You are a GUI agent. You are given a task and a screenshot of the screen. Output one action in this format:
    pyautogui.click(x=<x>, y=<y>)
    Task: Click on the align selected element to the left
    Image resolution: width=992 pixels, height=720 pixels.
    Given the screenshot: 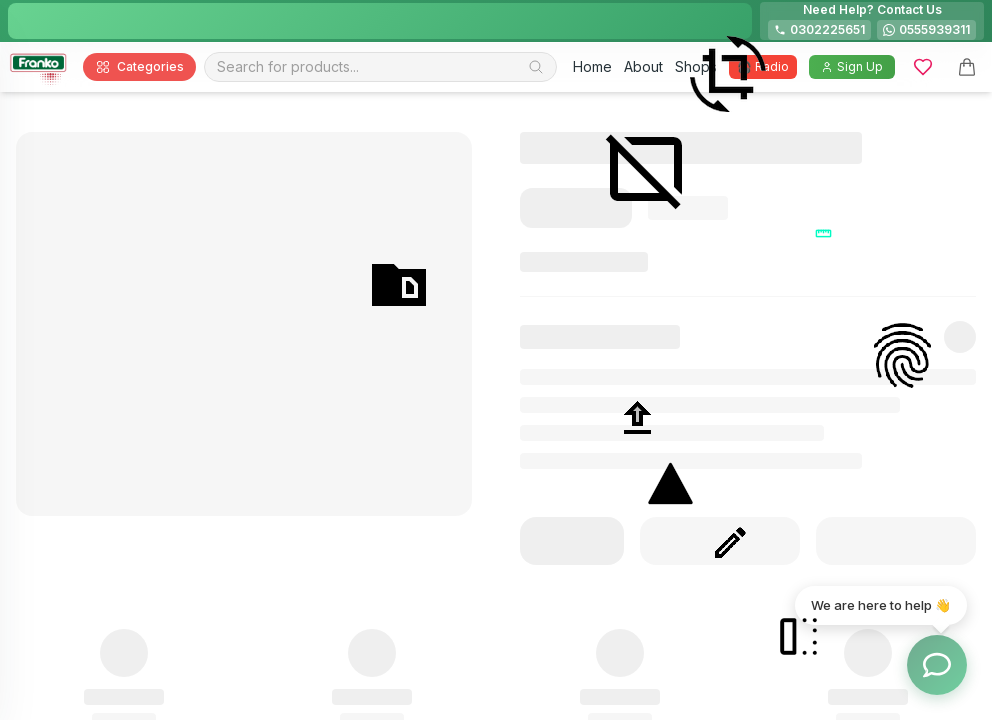 What is the action you would take?
    pyautogui.click(x=798, y=636)
    